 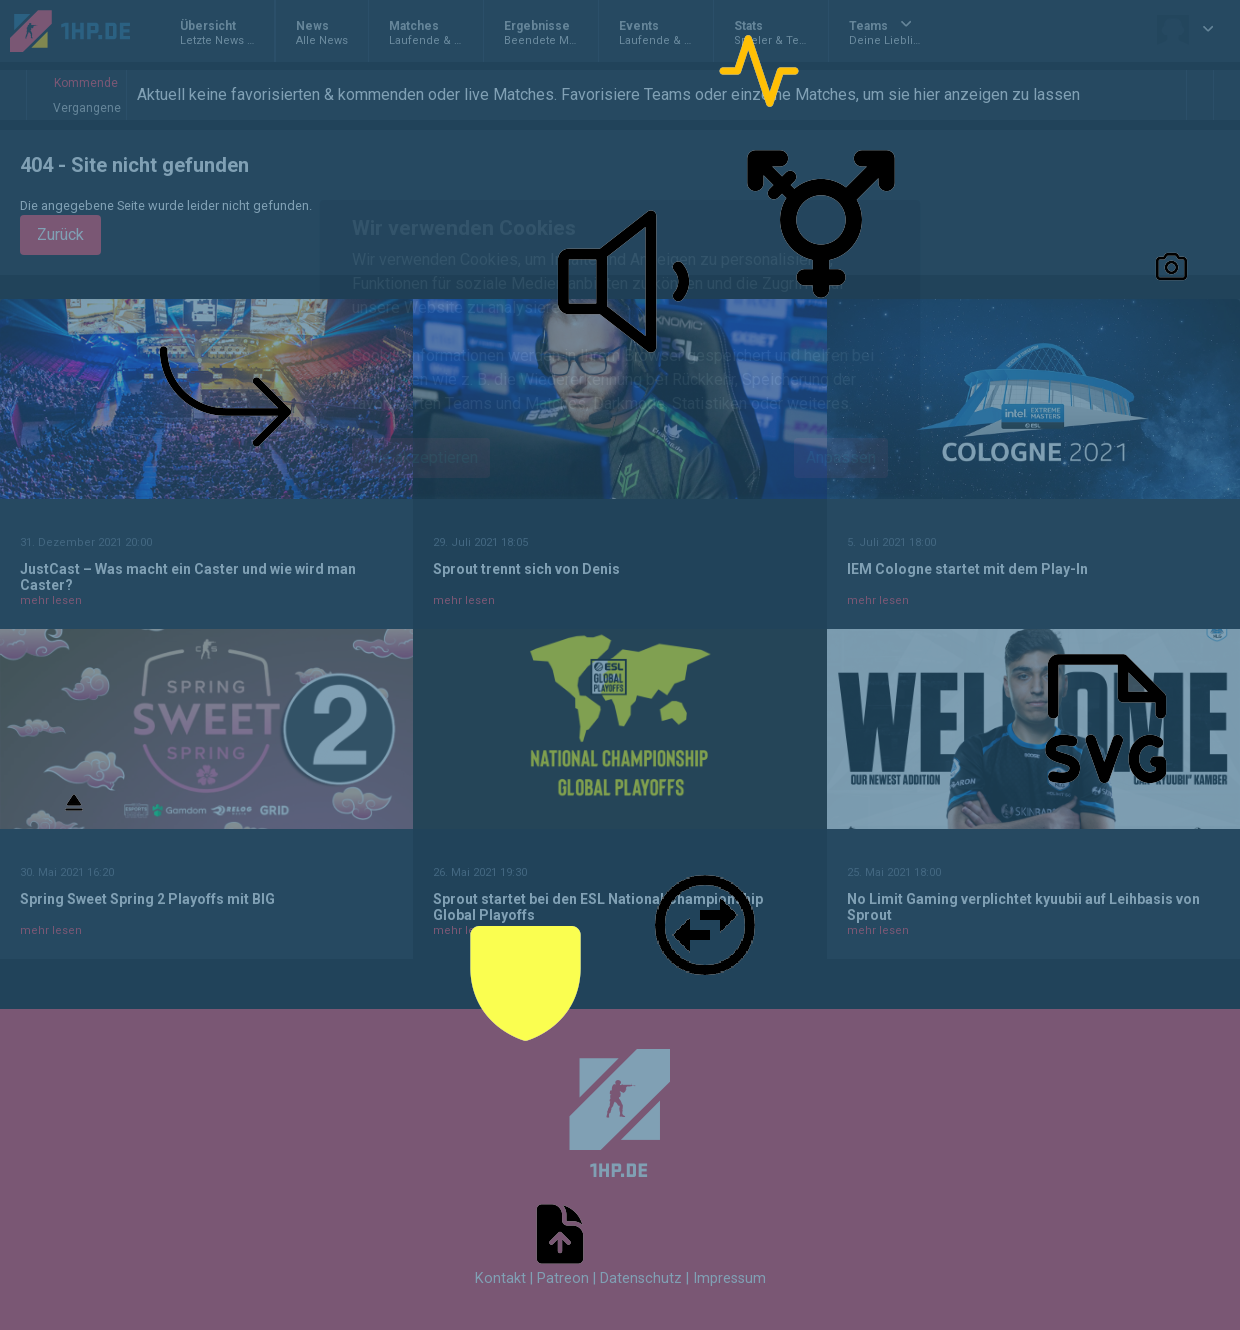 What do you see at coordinates (74, 802) in the screenshot?
I see `eject media or disc` at bounding box center [74, 802].